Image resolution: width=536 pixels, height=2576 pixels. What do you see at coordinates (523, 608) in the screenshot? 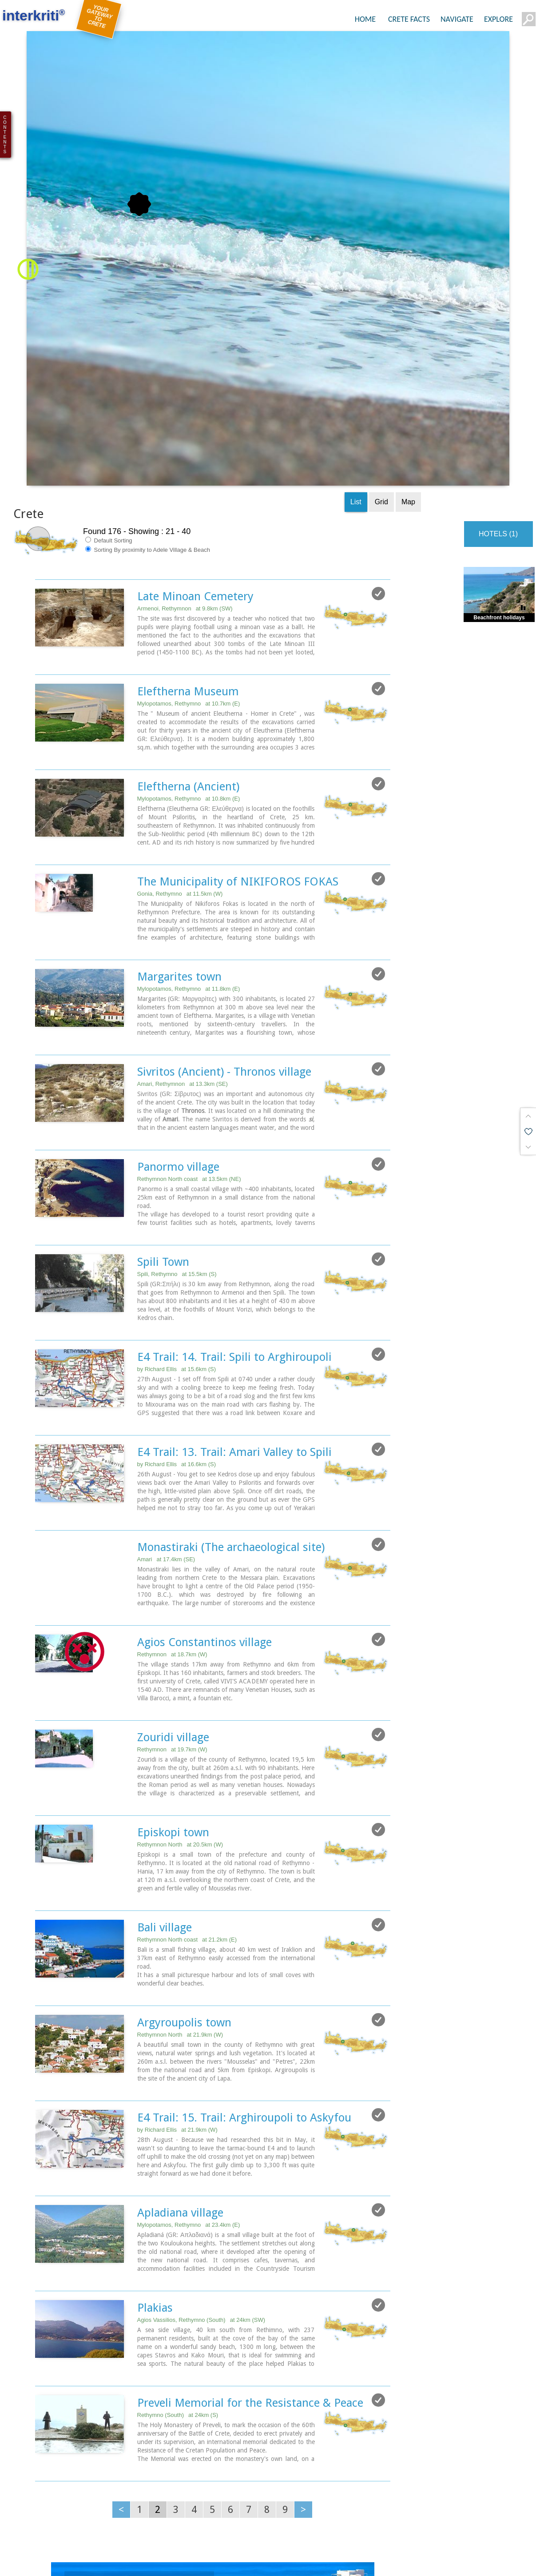
I see `align selected objects to the bottom edge` at bounding box center [523, 608].